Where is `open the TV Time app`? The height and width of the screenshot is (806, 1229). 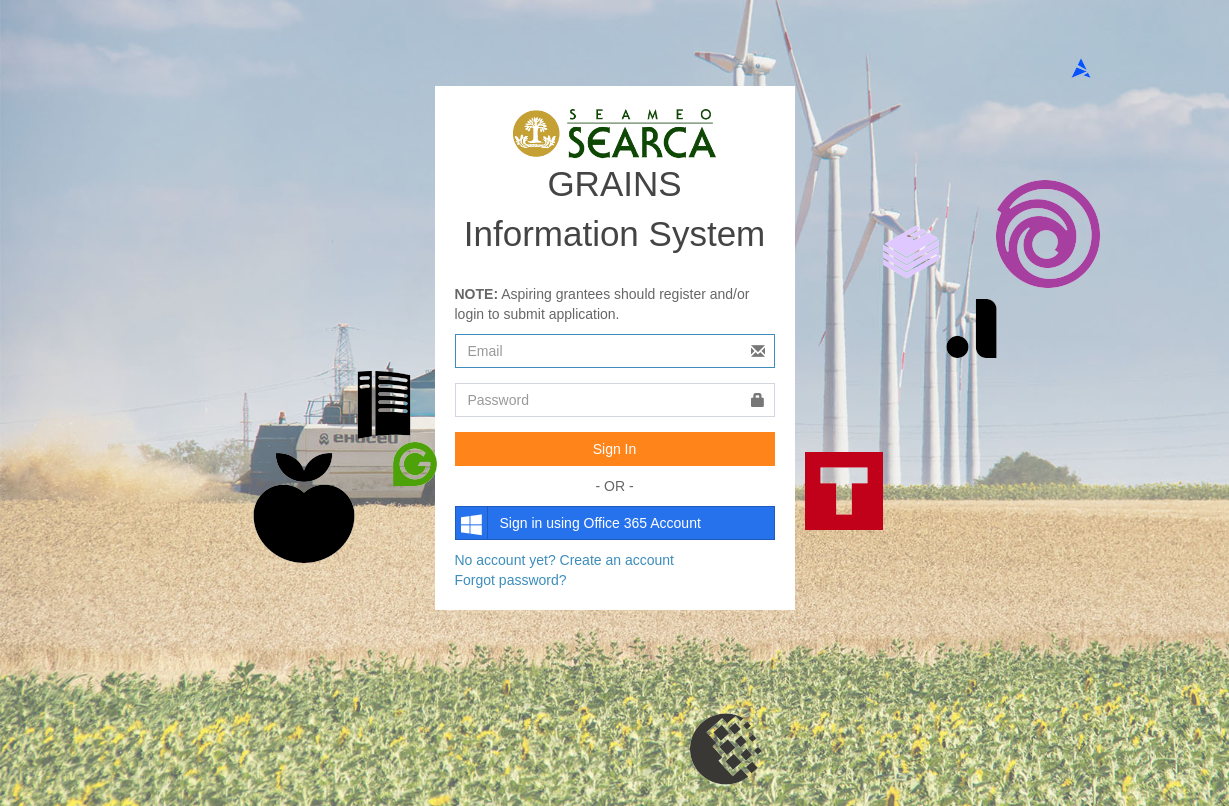 open the TV Time app is located at coordinates (844, 491).